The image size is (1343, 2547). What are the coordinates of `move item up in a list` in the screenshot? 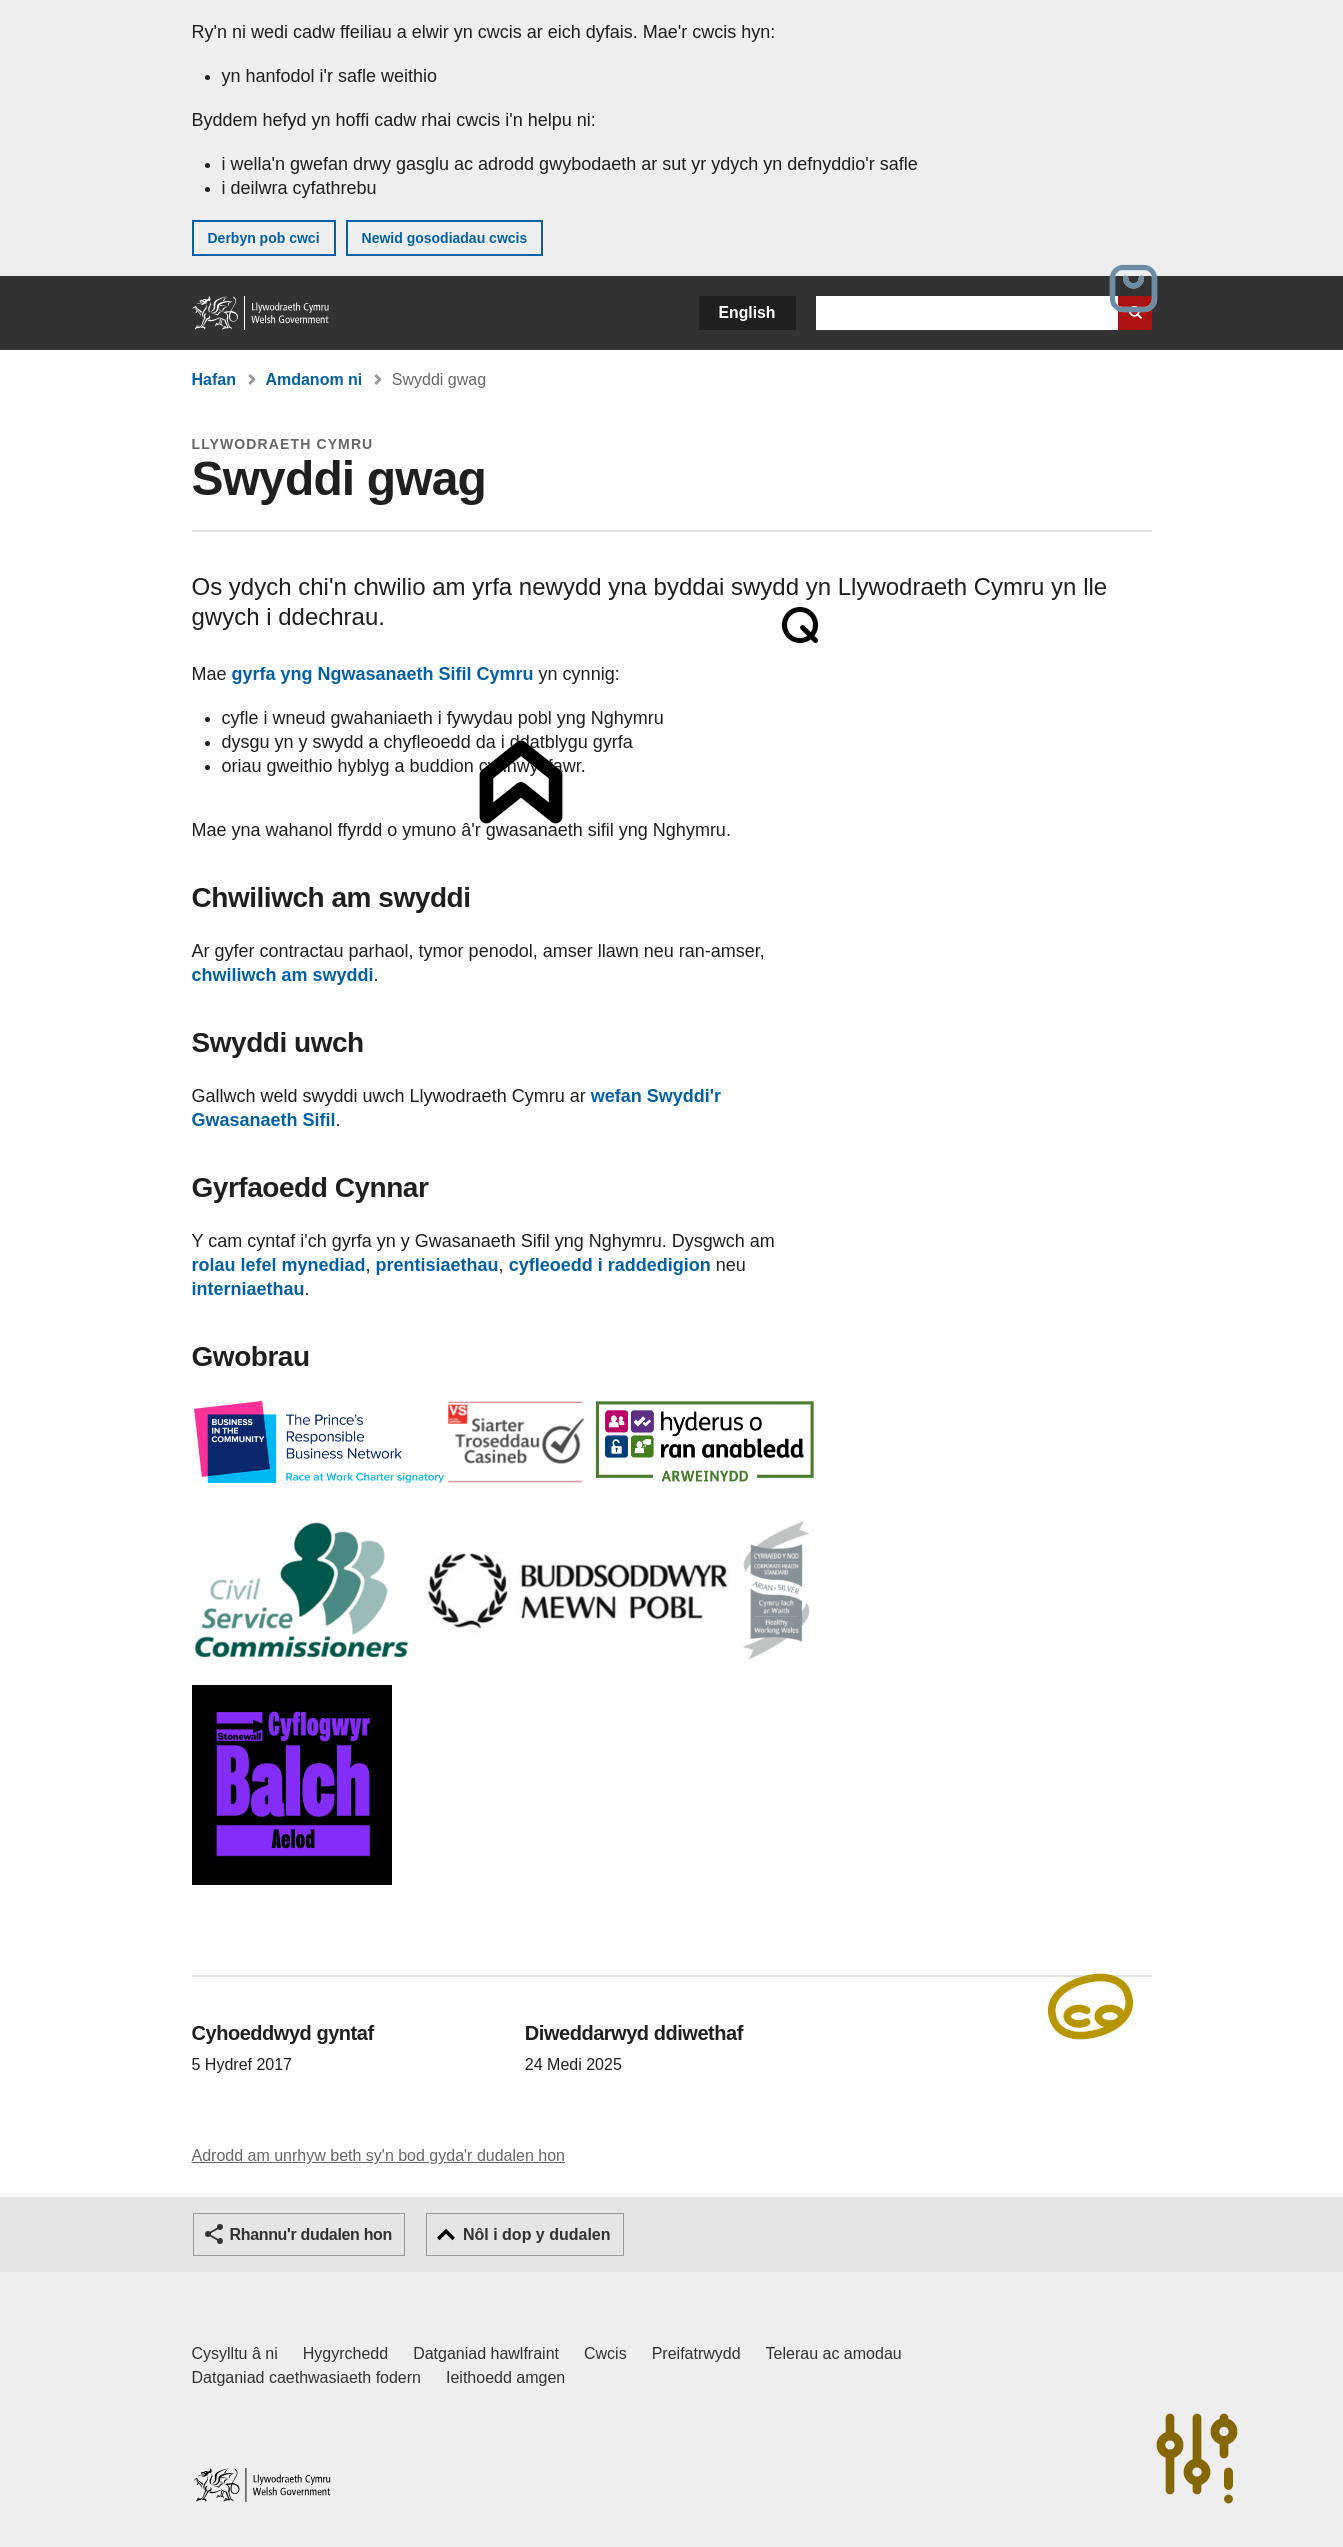 It's located at (521, 782).